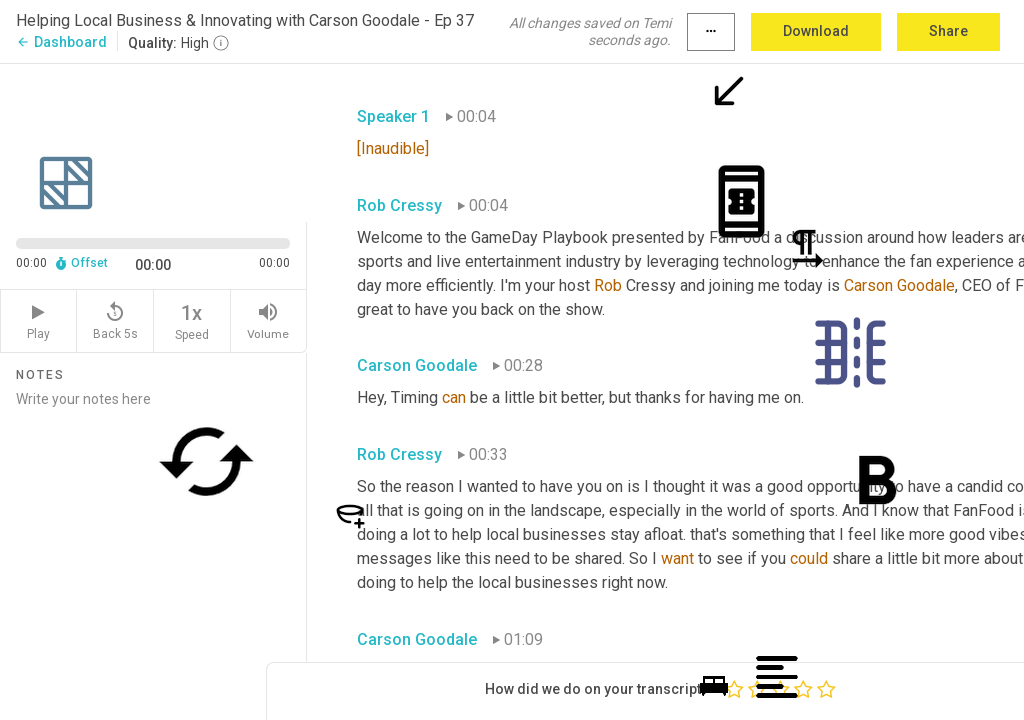 The image size is (1024, 720). What do you see at coordinates (350, 514) in the screenshot?
I see `add a new 3D hemisphere object` at bounding box center [350, 514].